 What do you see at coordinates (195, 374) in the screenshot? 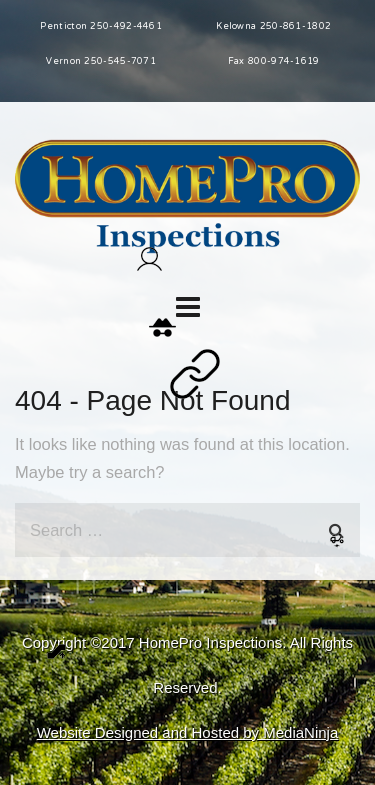
I see `copy or share a link` at bounding box center [195, 374].